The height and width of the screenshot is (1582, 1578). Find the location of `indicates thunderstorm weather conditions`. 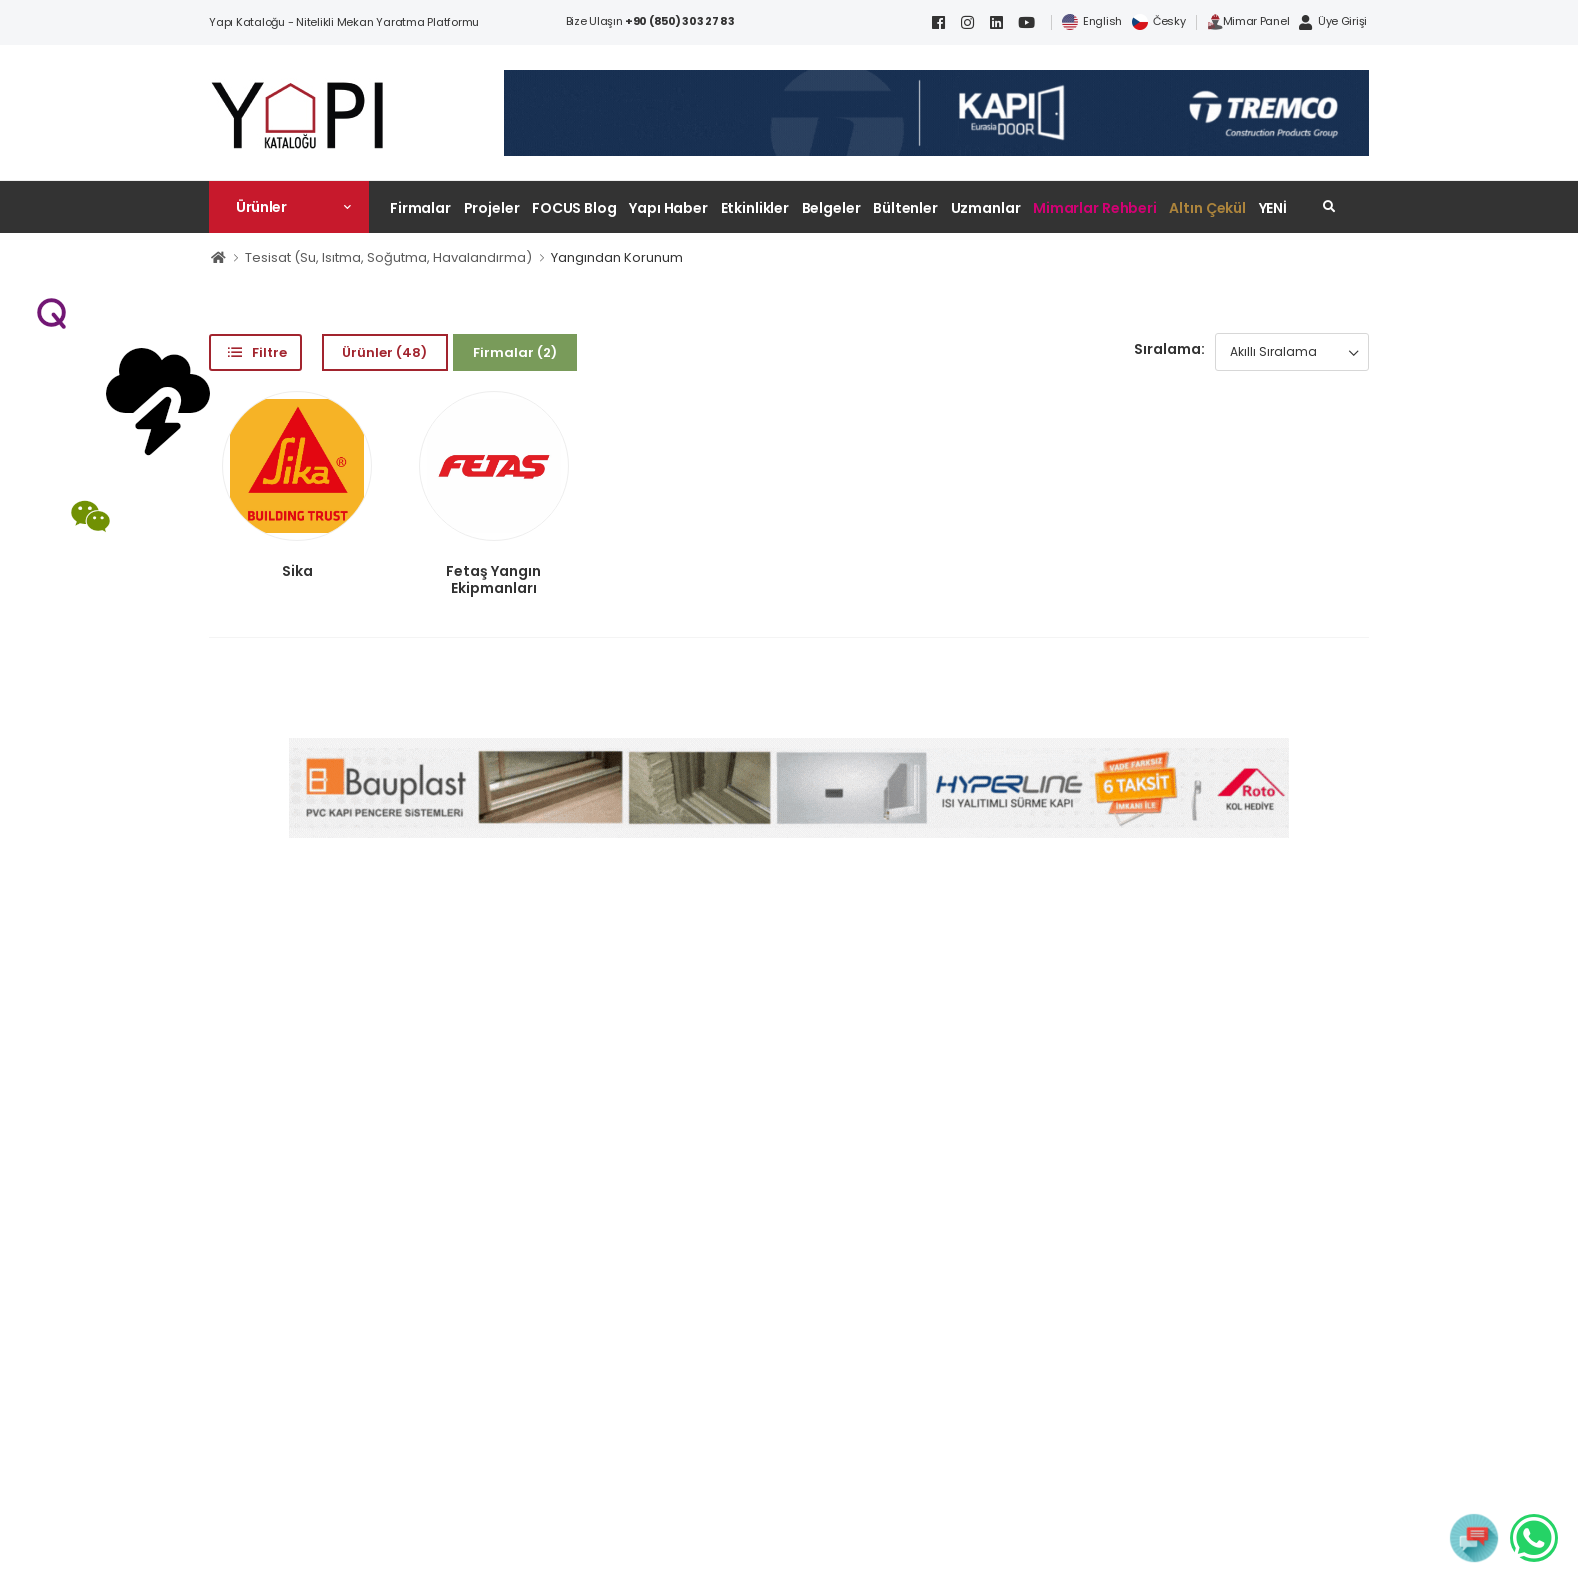

indicates thunderstorm weather conditions is located at coordinates (158, 400).